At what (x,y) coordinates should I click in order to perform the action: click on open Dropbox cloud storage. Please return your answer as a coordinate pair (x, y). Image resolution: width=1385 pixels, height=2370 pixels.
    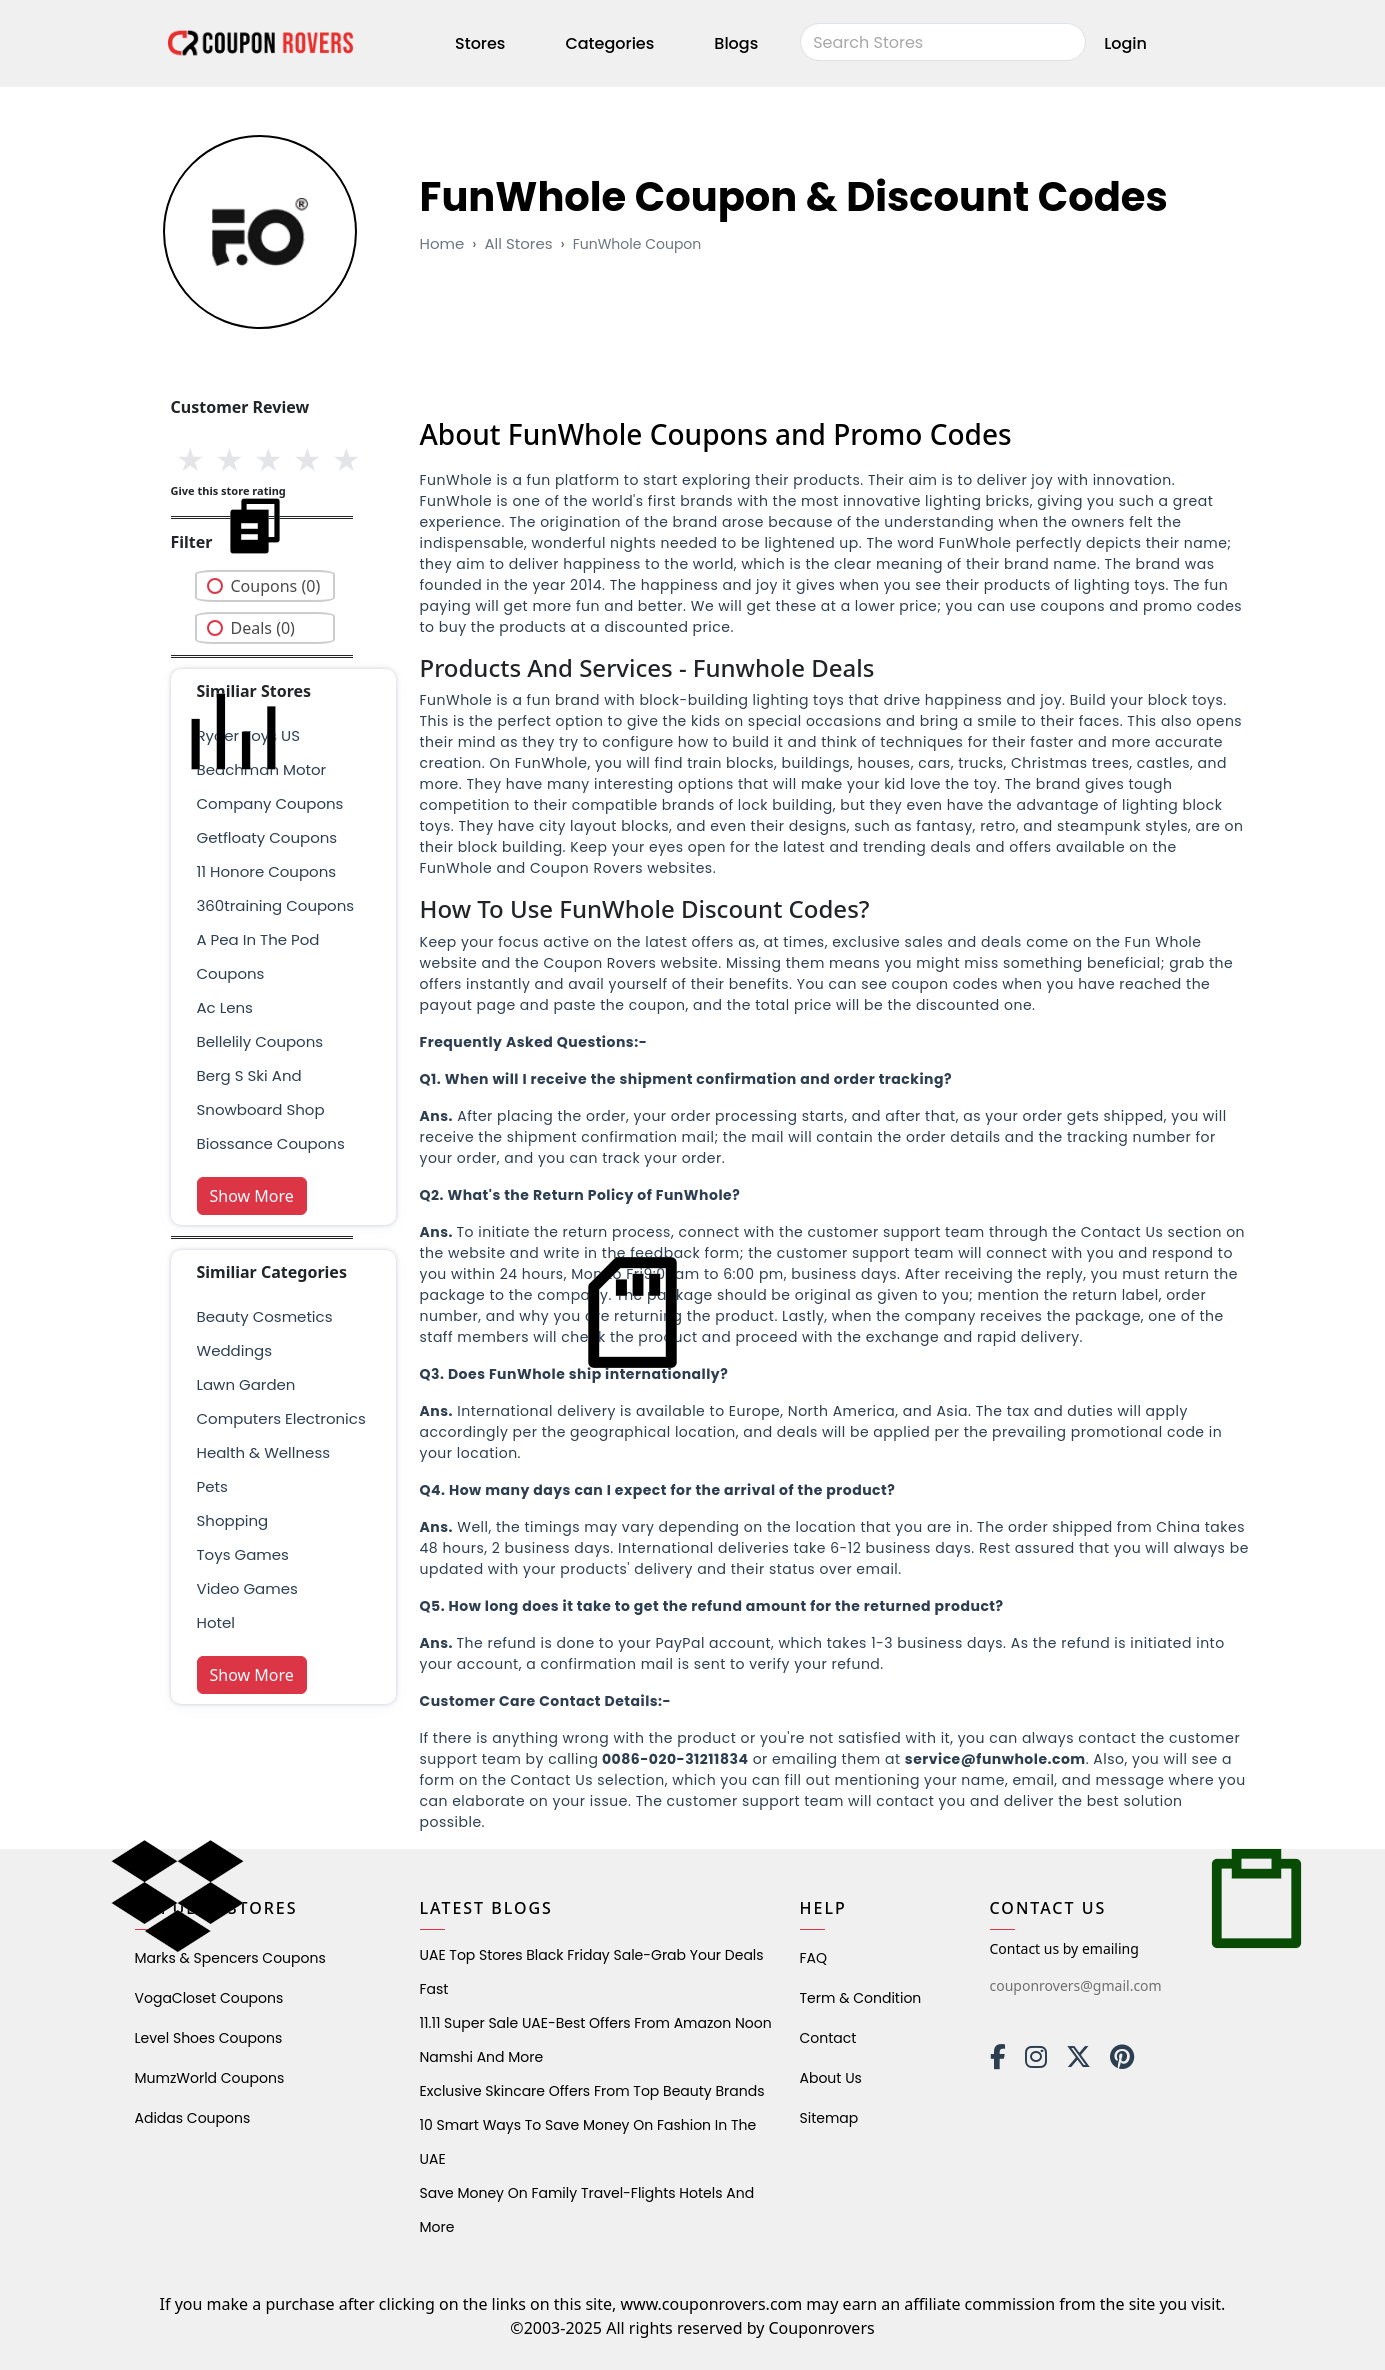
    Looking at the image, I should click on (177, 1890).